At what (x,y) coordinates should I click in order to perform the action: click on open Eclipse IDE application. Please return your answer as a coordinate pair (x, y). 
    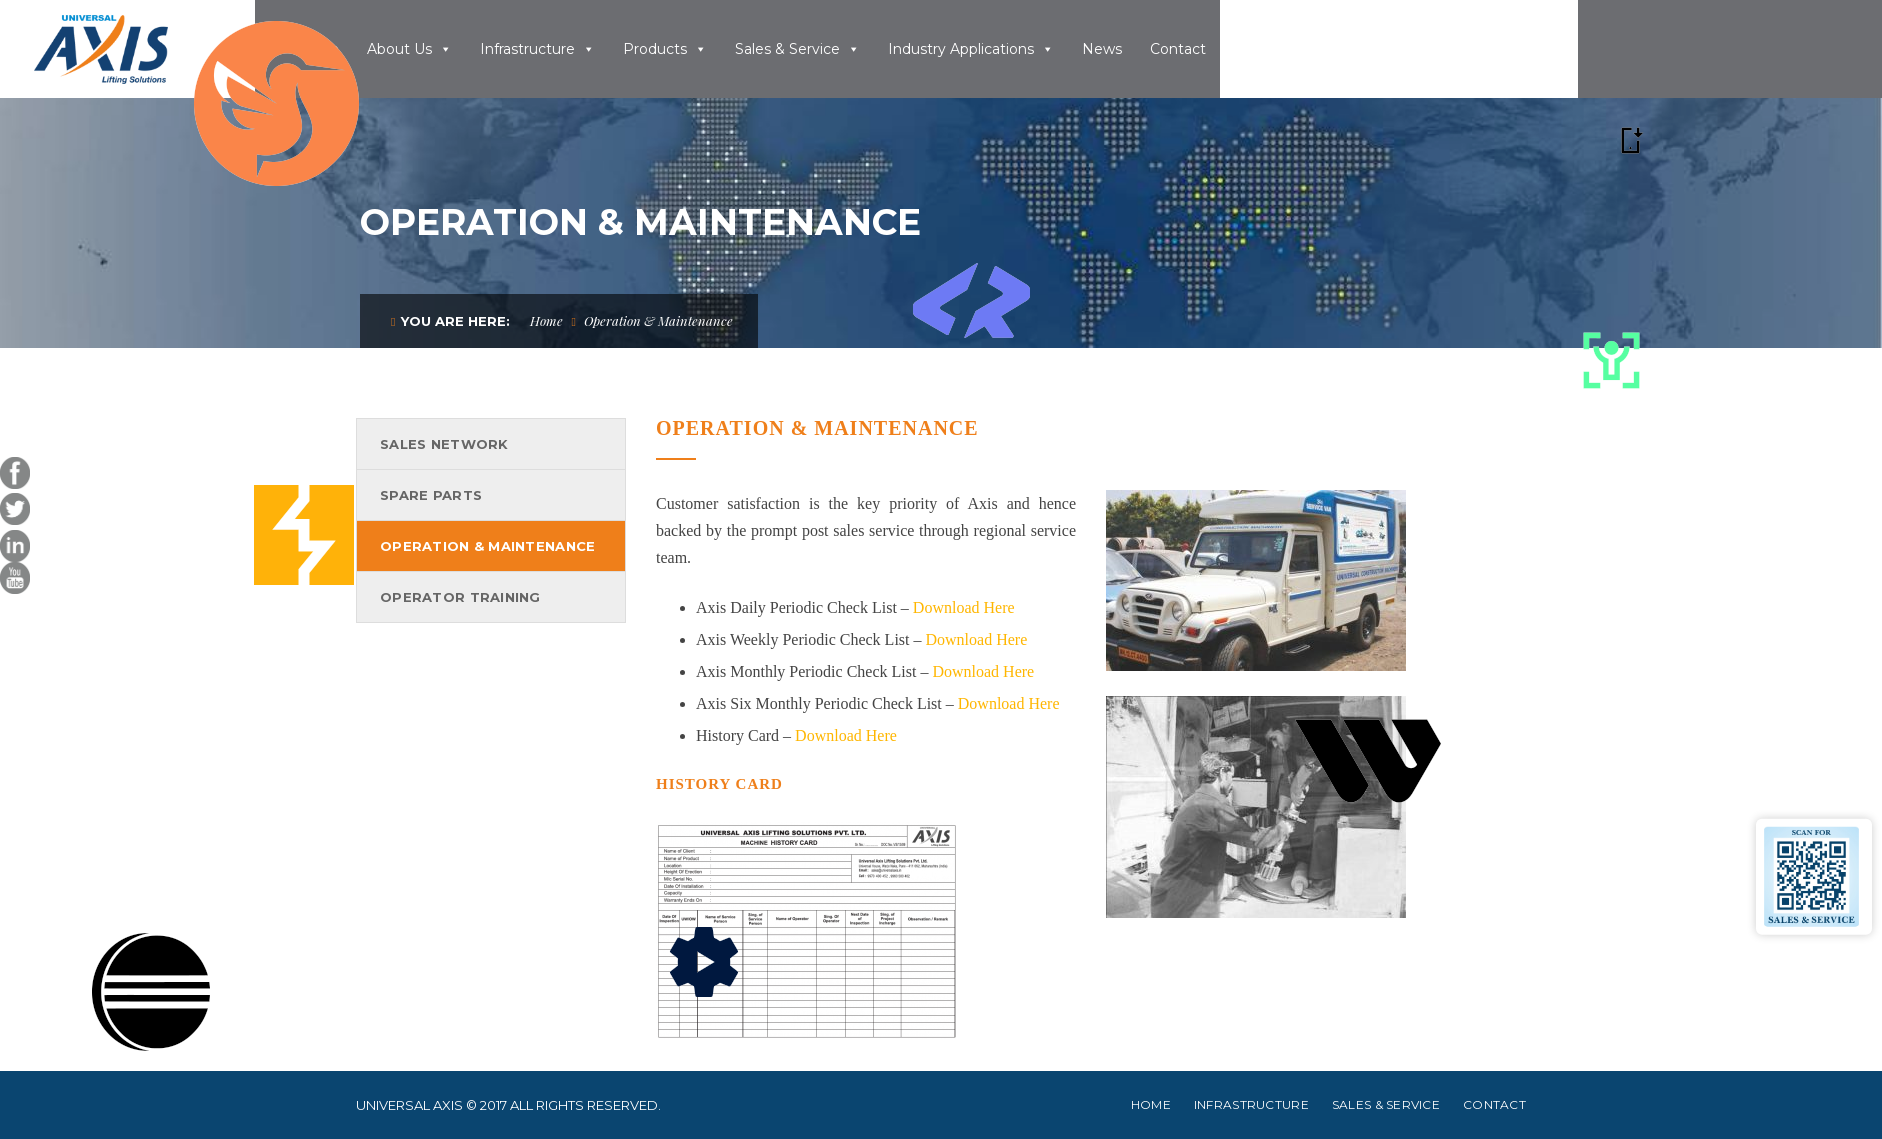
    Looking at the image, I should click on (151, 992).